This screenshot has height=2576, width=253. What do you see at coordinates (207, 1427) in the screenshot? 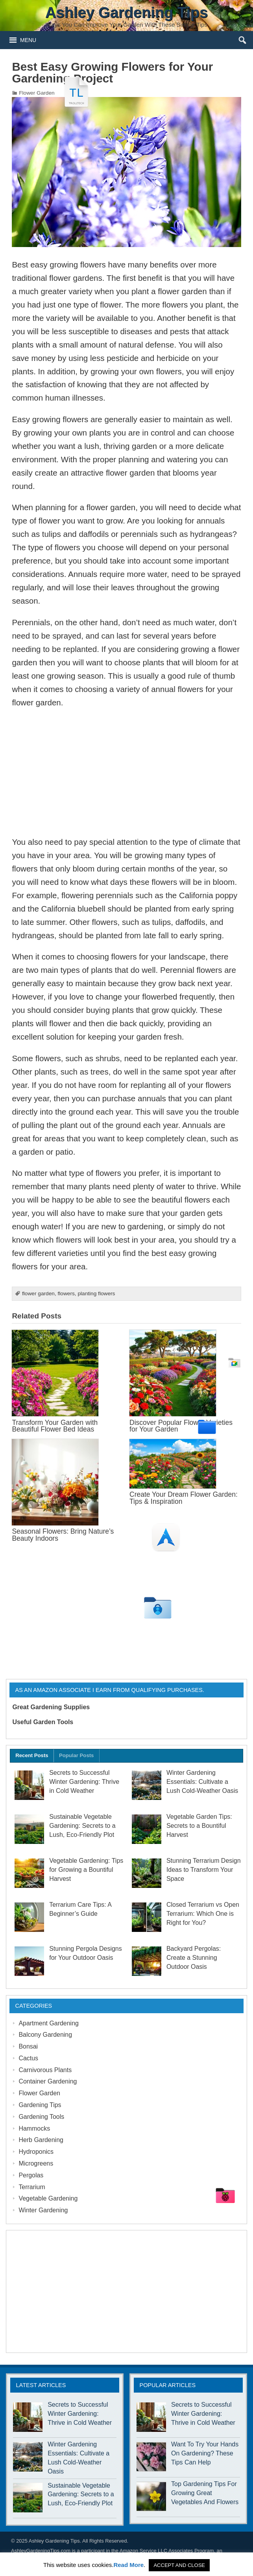
I see `open folder to view files` at bounding box center [207, 1427].